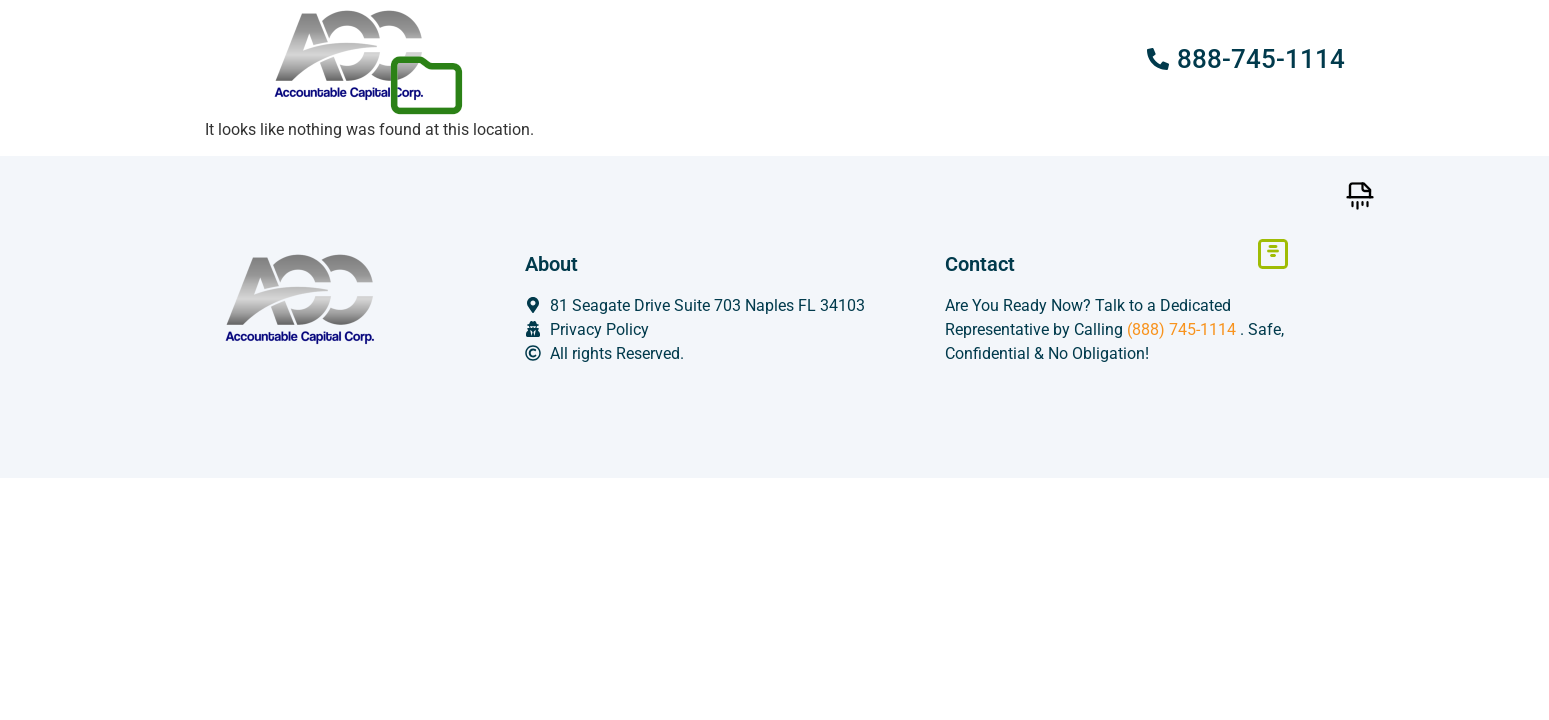  Describe the element at coordinates (1273, 254) in the screenshot. I see `align content to top center of container` at that location.